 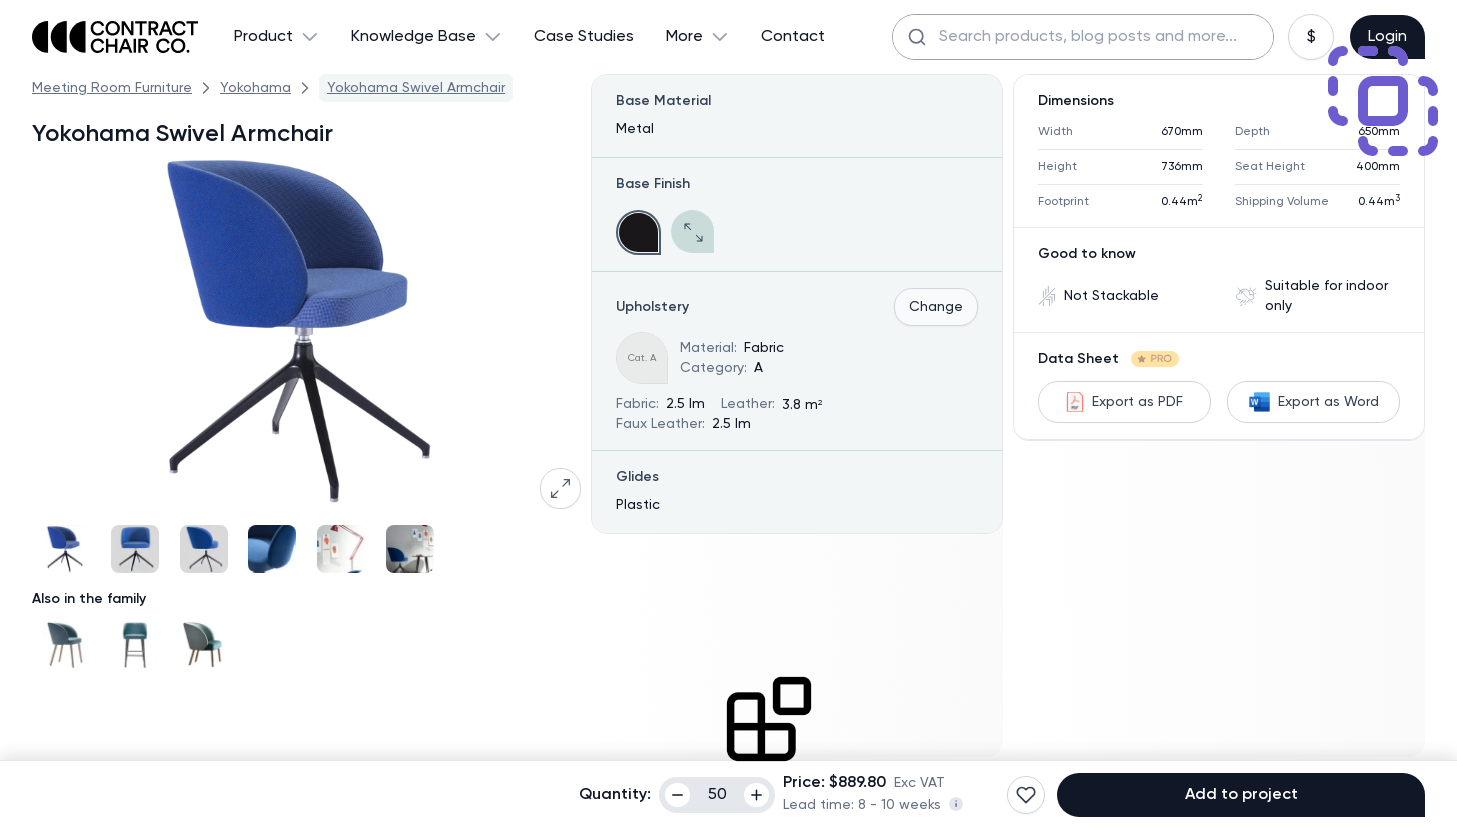 I want to click on access modular components or blocks, so click(x=769, y=719).